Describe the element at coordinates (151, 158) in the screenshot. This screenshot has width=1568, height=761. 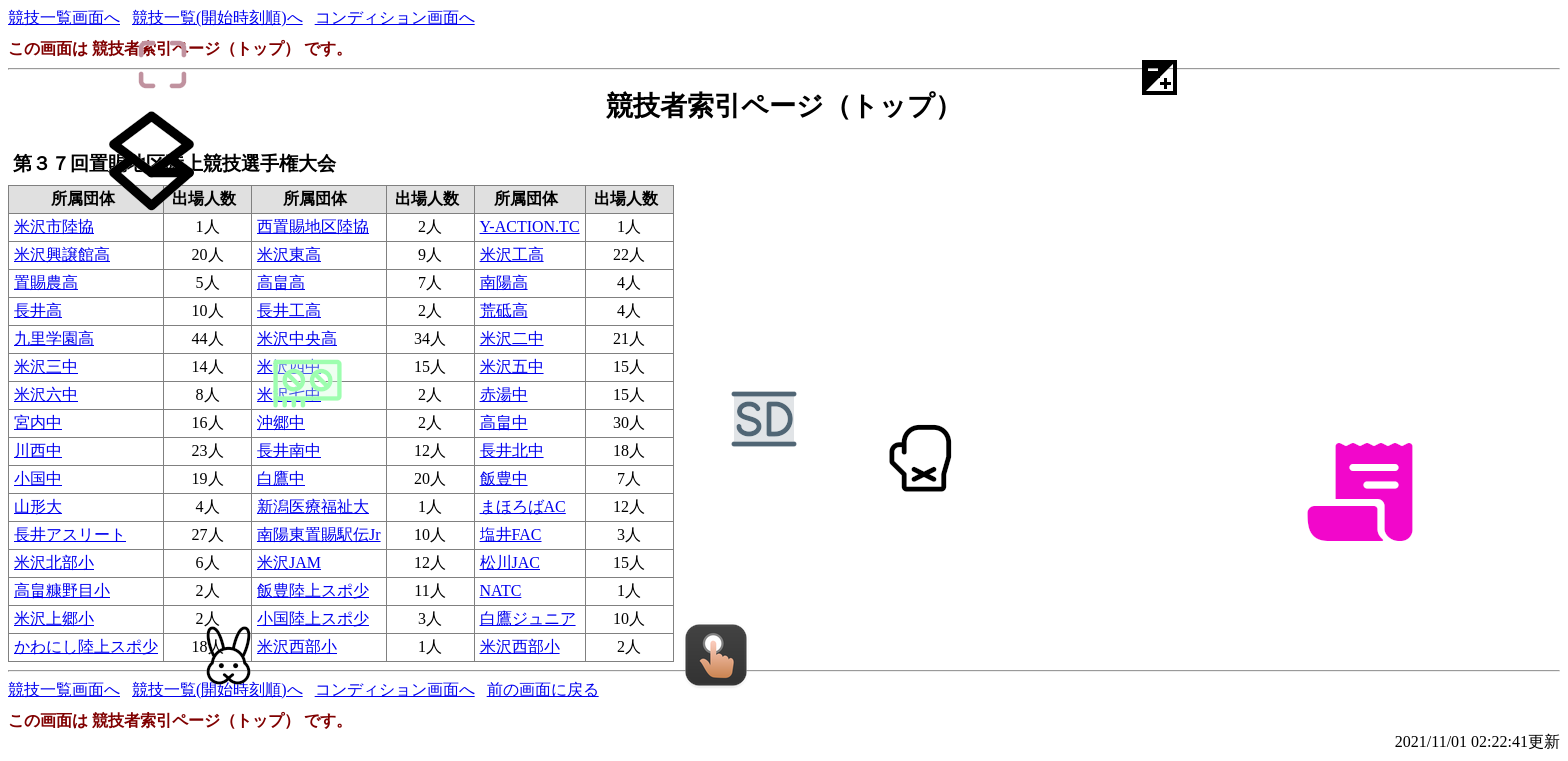
I see `open superhuman email app` at that location.